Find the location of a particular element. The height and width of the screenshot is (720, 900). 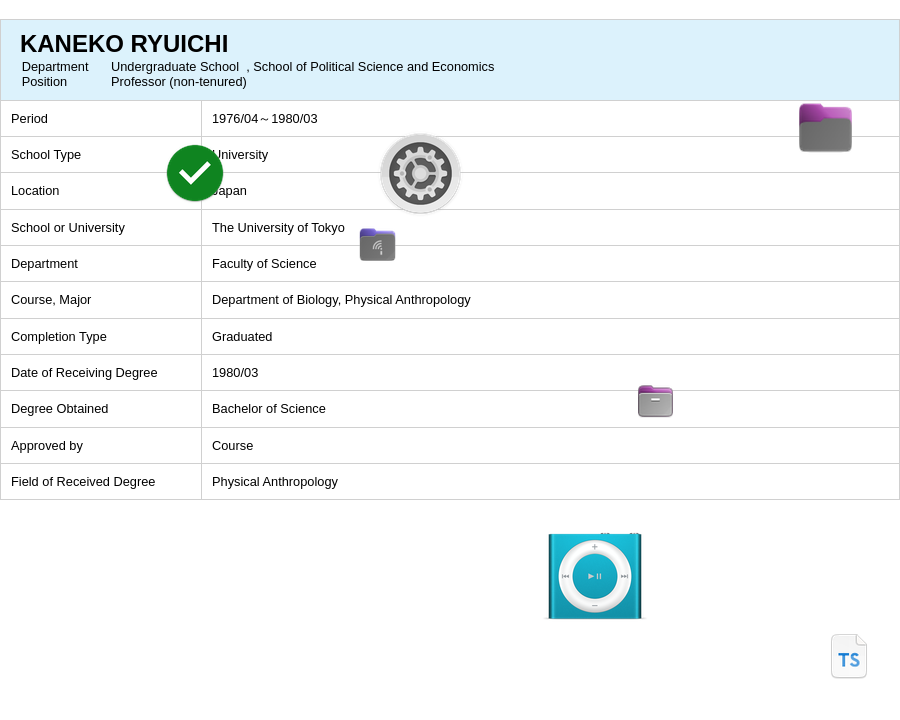

open folder containing files is located at coordinates (825, 127).